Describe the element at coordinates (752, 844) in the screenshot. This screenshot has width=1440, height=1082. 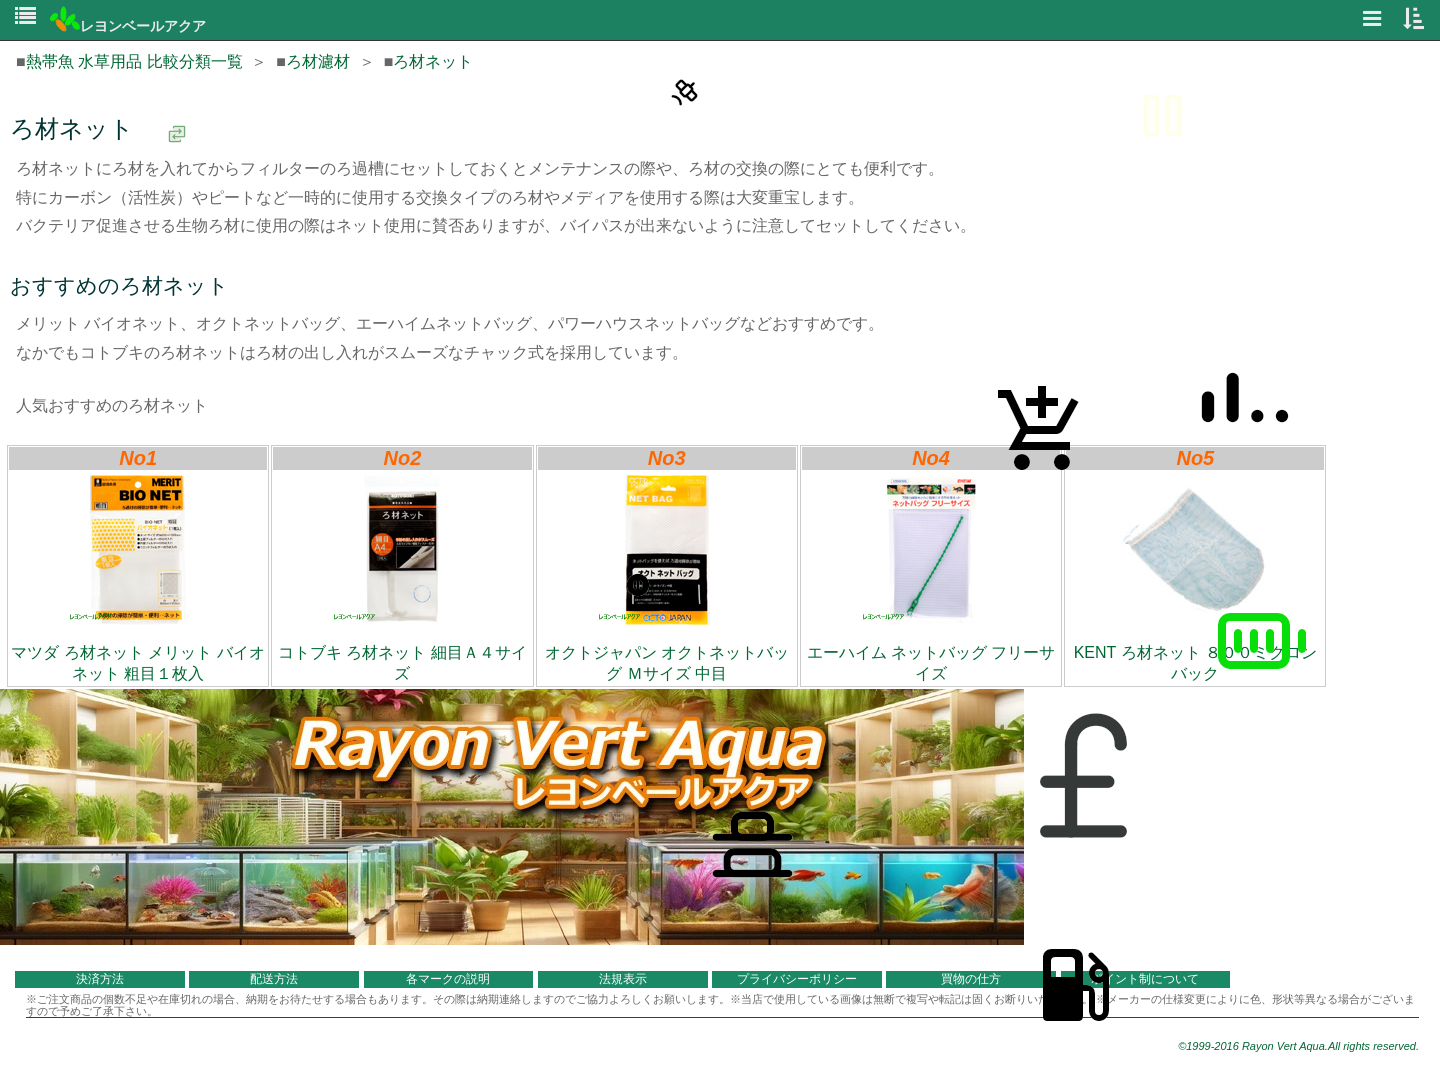
I see `align elements to the bottom with equal vertical spacing` at that location.